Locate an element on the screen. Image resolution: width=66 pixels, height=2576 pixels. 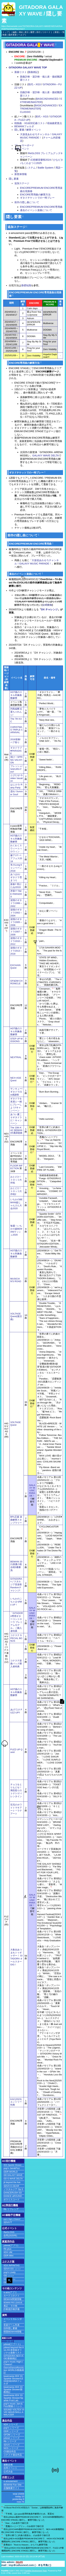
indicates flight arrival or landing status is located at coordinates (23, 577).